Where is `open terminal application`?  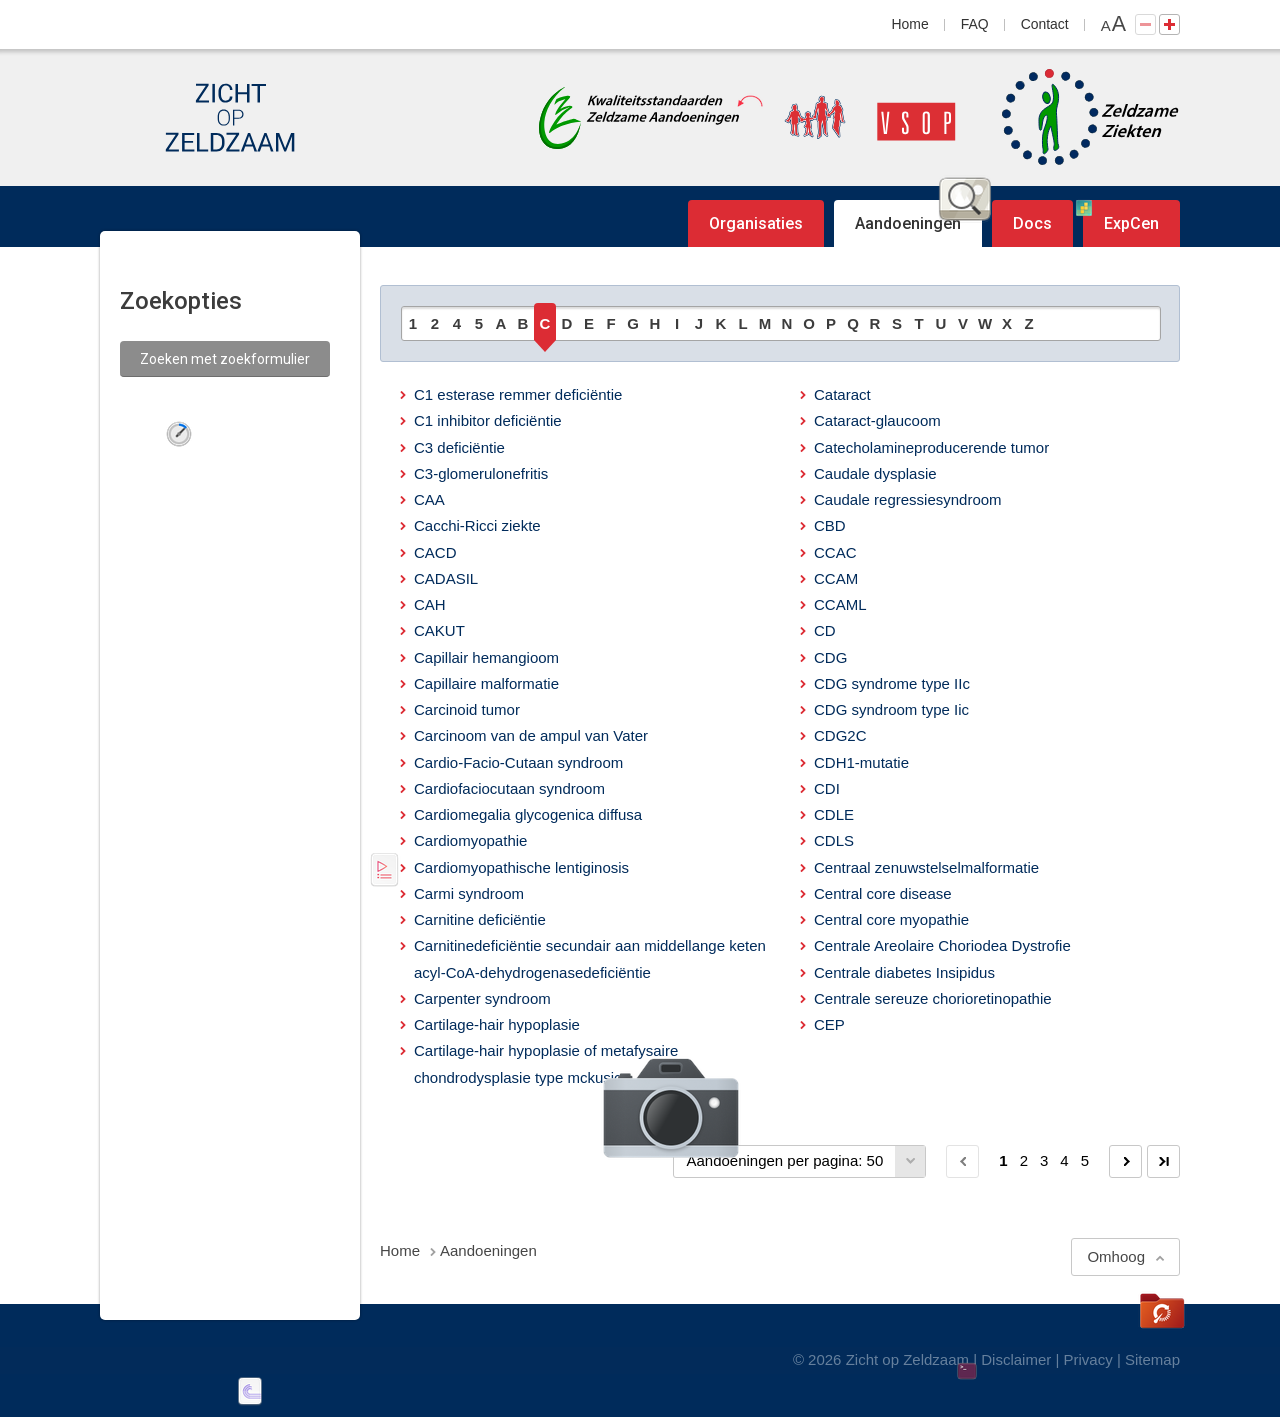
open terminal application is located at coordinates (967, 1371).